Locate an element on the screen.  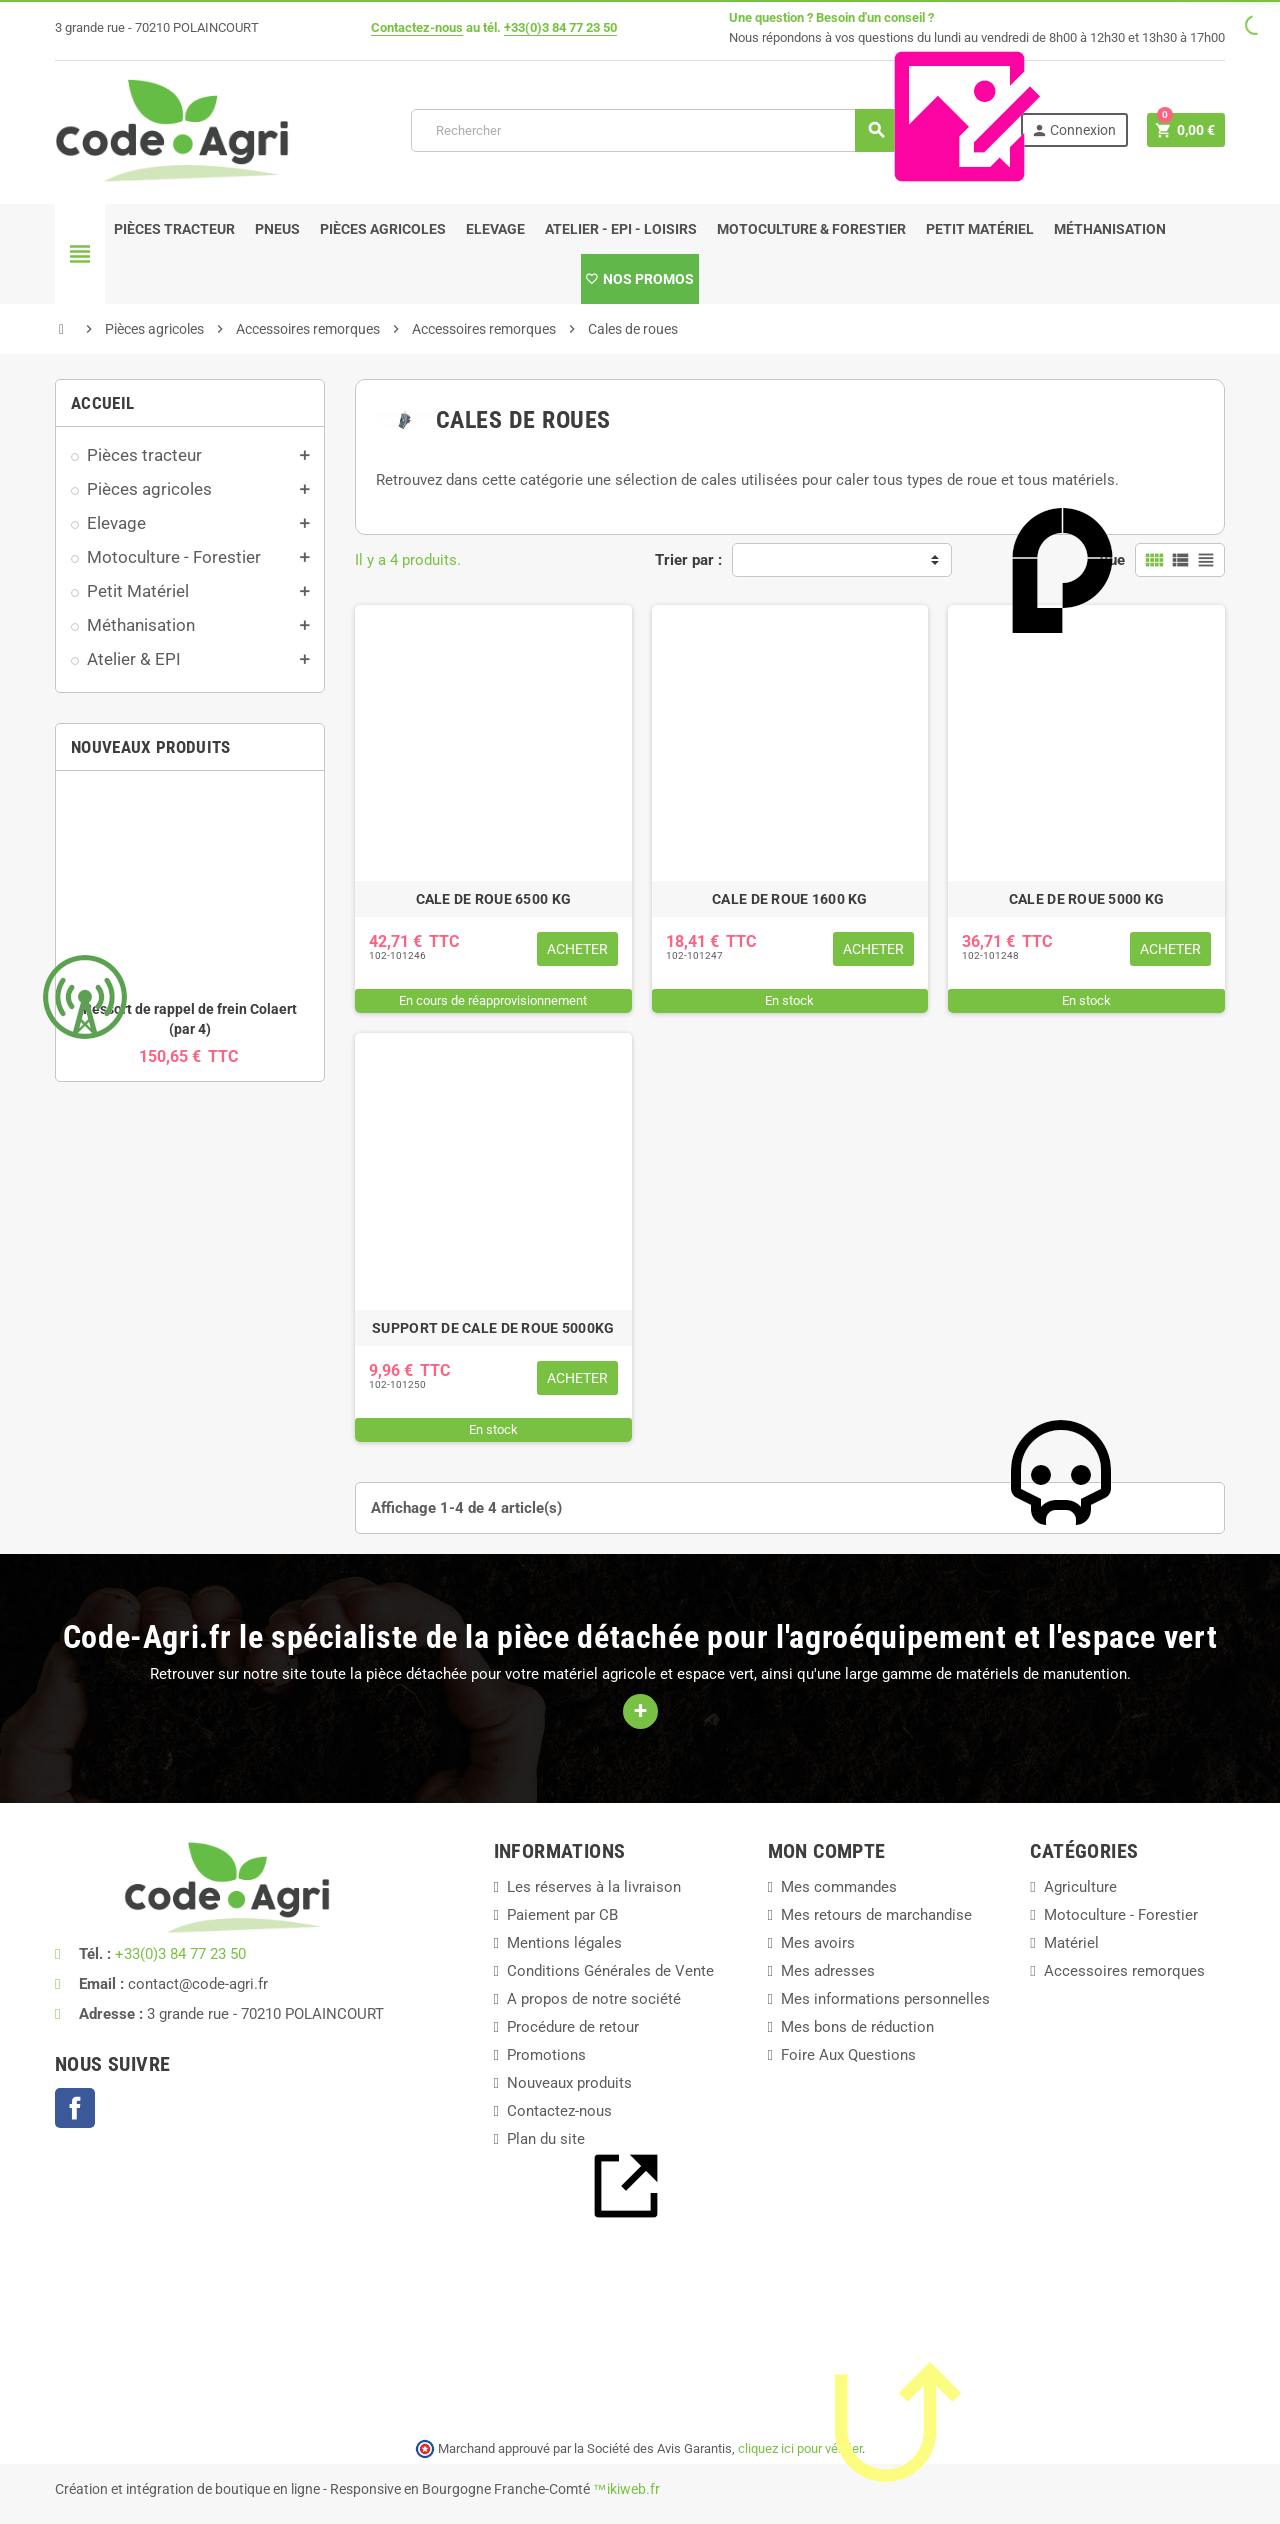
redo or repeat last action is located at coordinates (892, 2425).